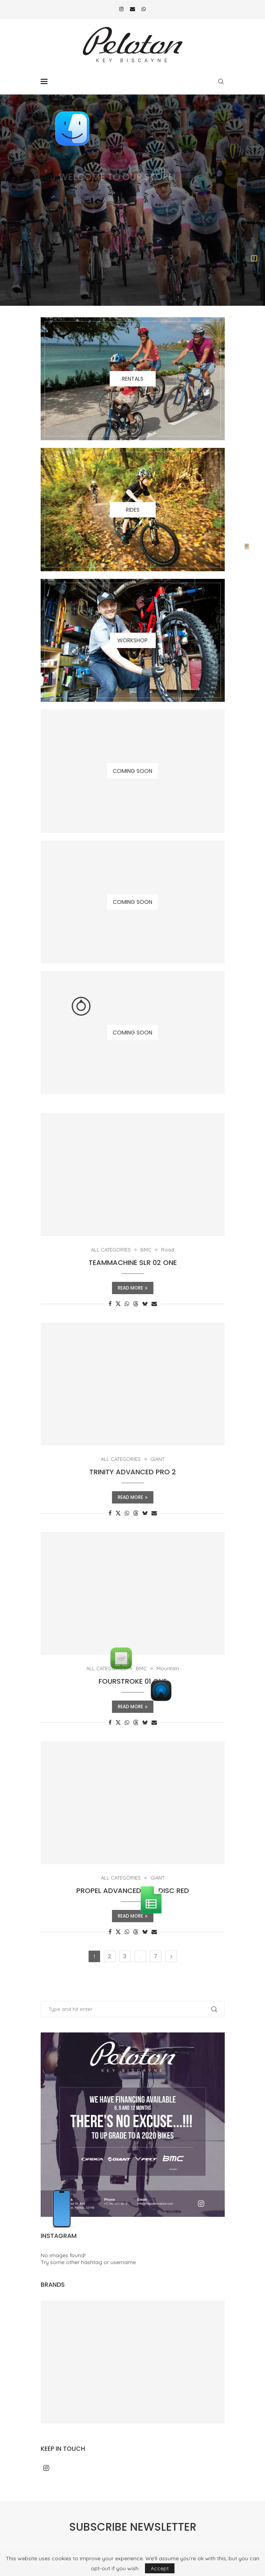 The width and height of the screenshot is (265, 2576). Describe the element at coordinates (81, 1006) in the screenshot. I see `access privacy settings` at that location.